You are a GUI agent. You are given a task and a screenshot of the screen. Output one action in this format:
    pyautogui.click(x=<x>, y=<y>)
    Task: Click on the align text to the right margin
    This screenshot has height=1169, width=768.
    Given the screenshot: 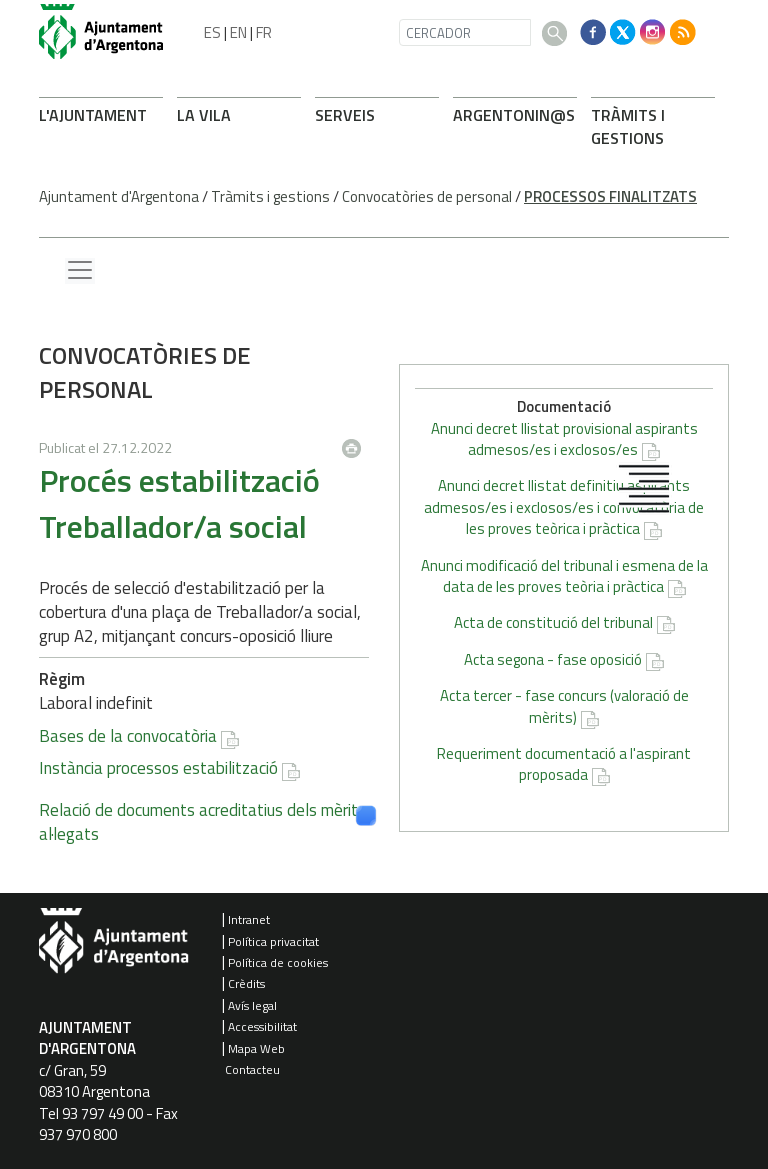 What is the action you would take?
    pyautogui.click(x=644, y=490)
    